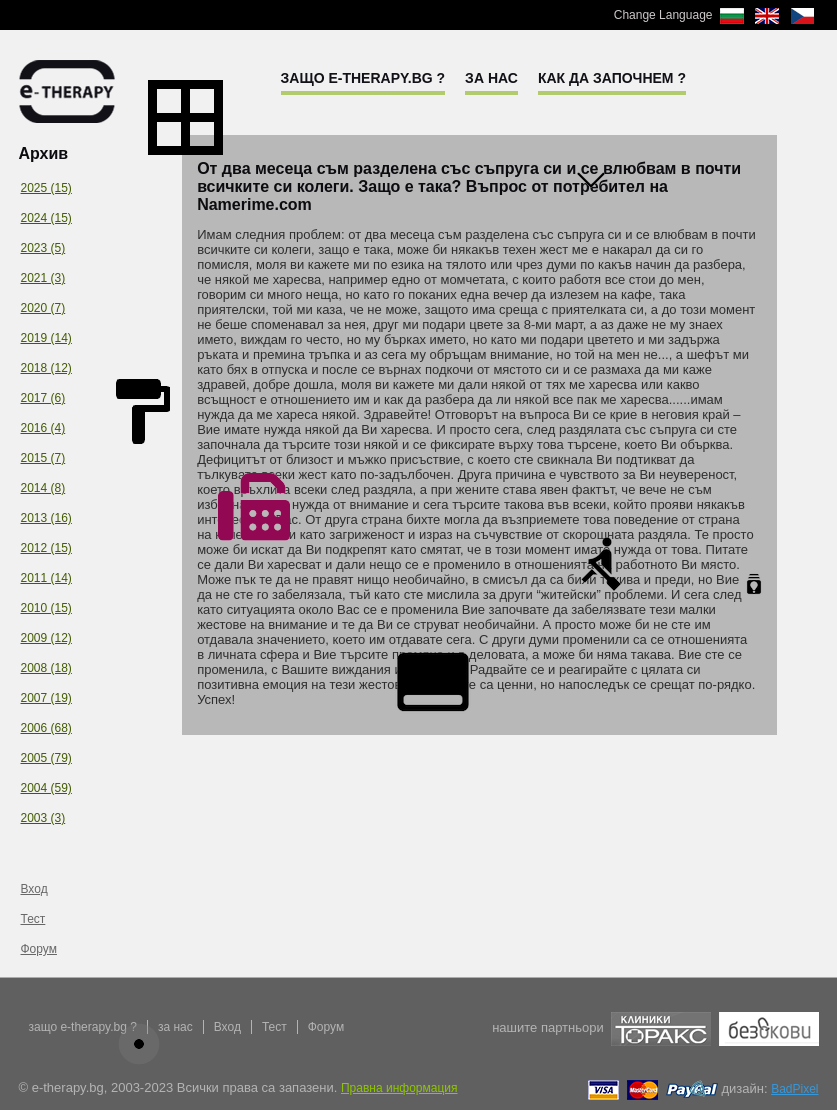  What do you see at coordinates (754, 584) in the screenshot?
I see `view batch prediction results` at bounding box center [754, 584].